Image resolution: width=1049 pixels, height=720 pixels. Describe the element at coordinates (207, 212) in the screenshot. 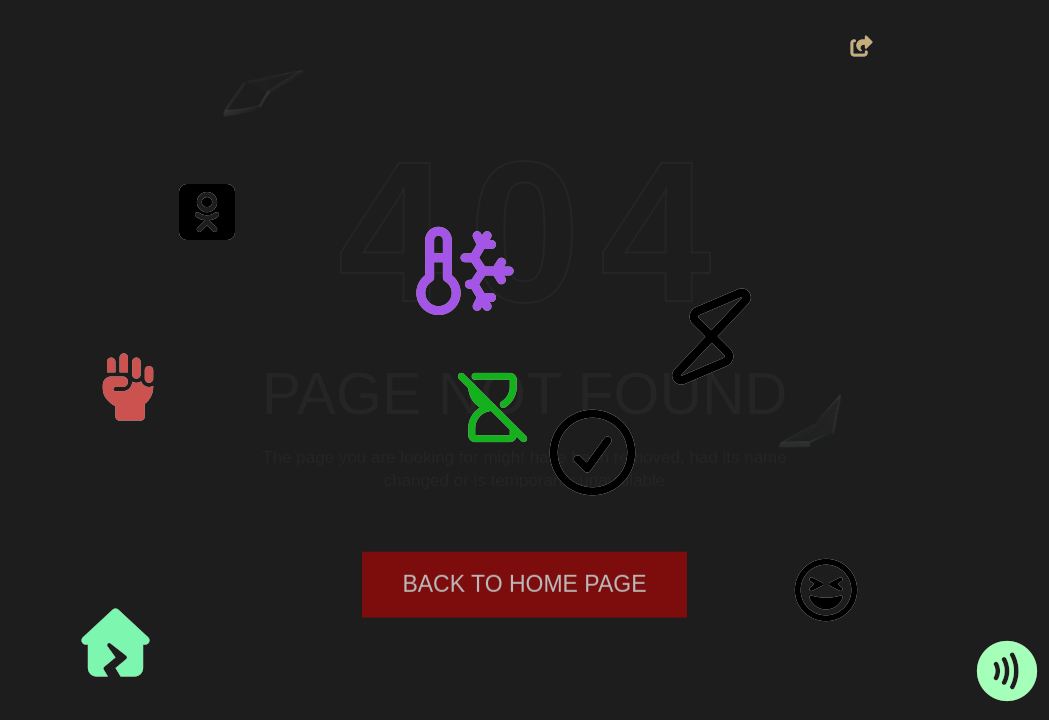

I see `open Odnoklassniki app` at that location.